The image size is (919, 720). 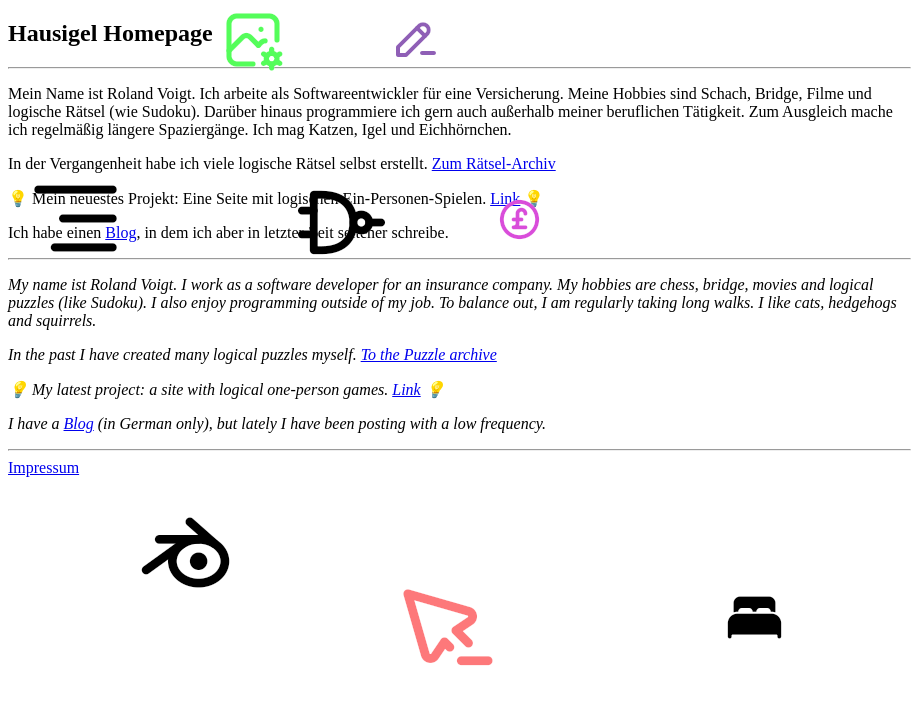 What do you see at coordinates (341, 222) in the screenshot?
I see `represents a NAND logic gate in circuit design` at bounding box center [341, 222].